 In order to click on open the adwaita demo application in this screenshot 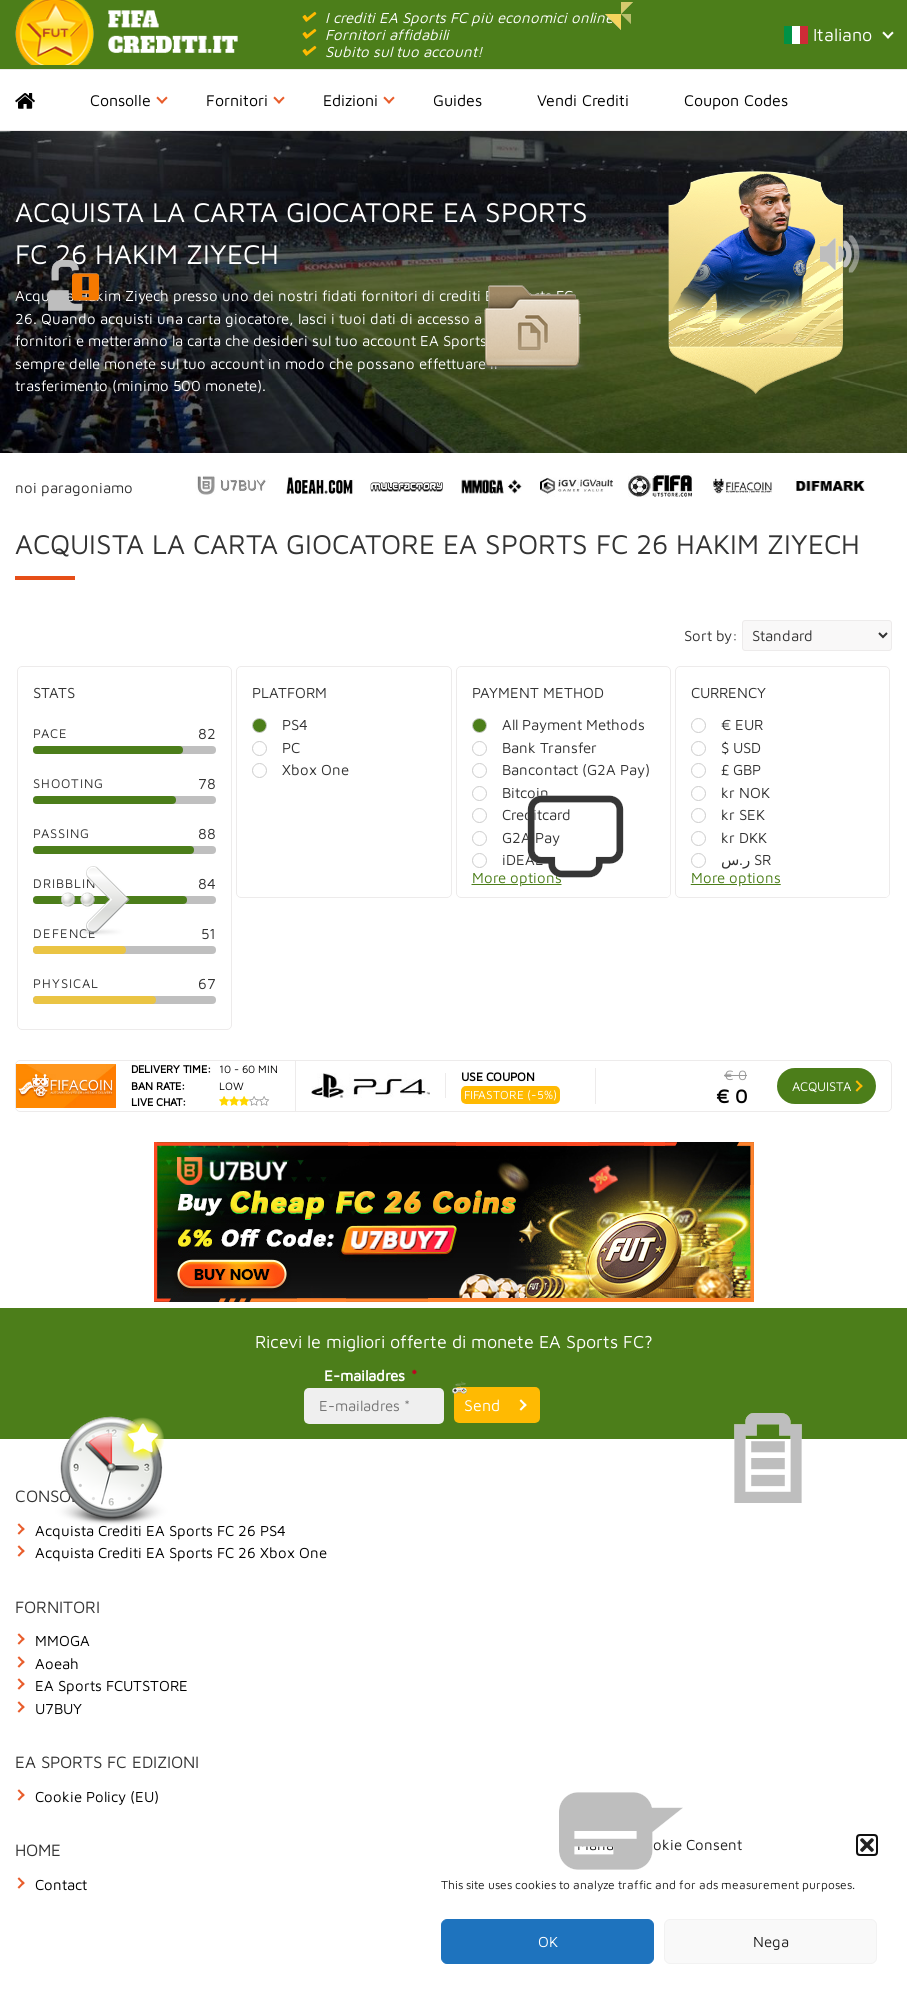, I will do `click(619, 16)`.